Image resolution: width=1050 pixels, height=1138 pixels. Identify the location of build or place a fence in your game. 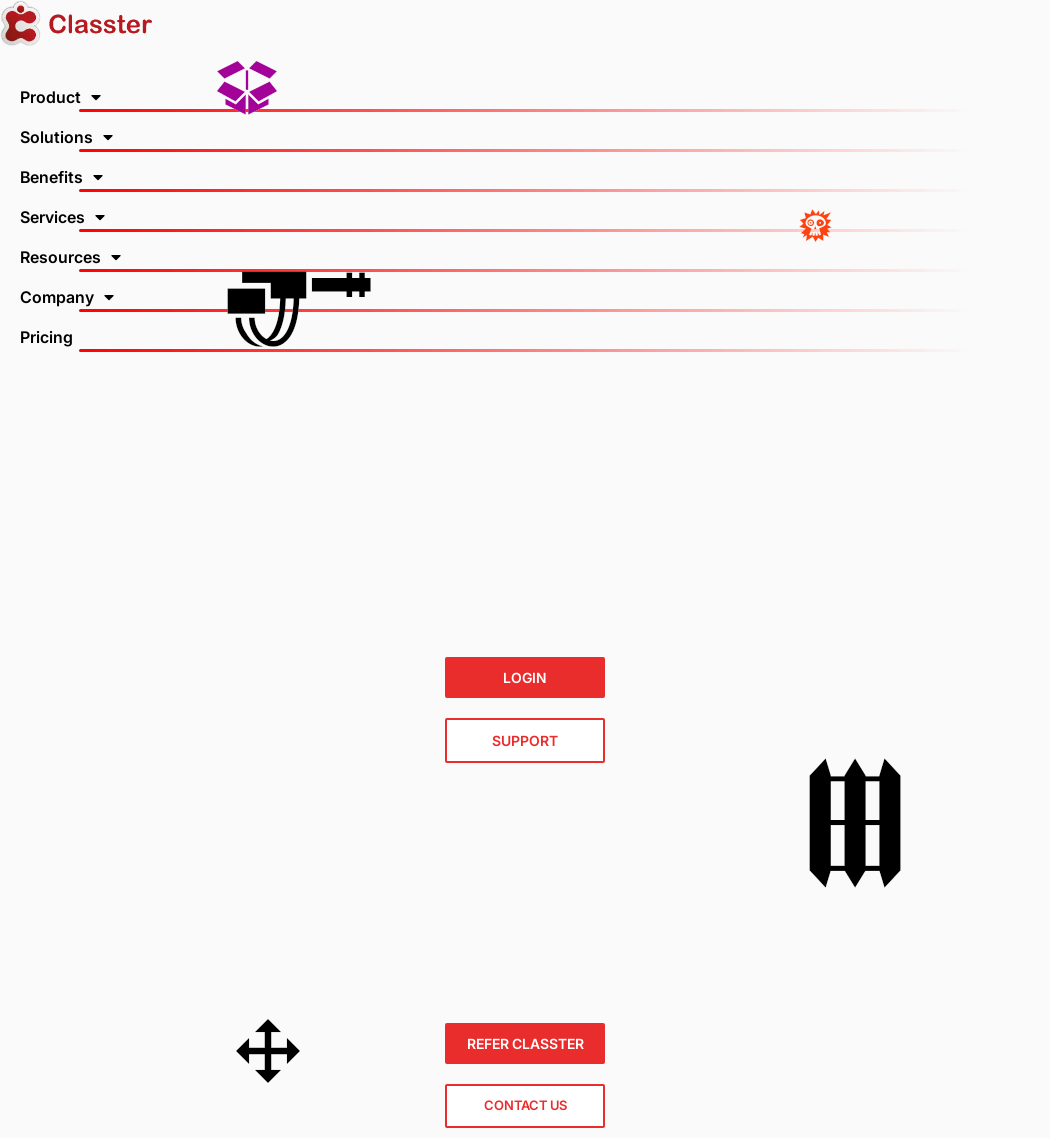
(854, 823).